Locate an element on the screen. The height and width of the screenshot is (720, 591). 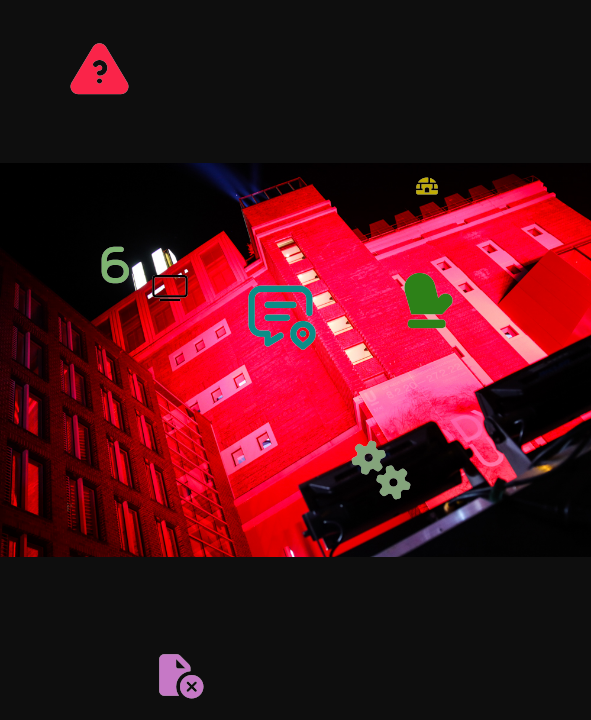
pin a message to a specific location is located at coordinates (280, 314).